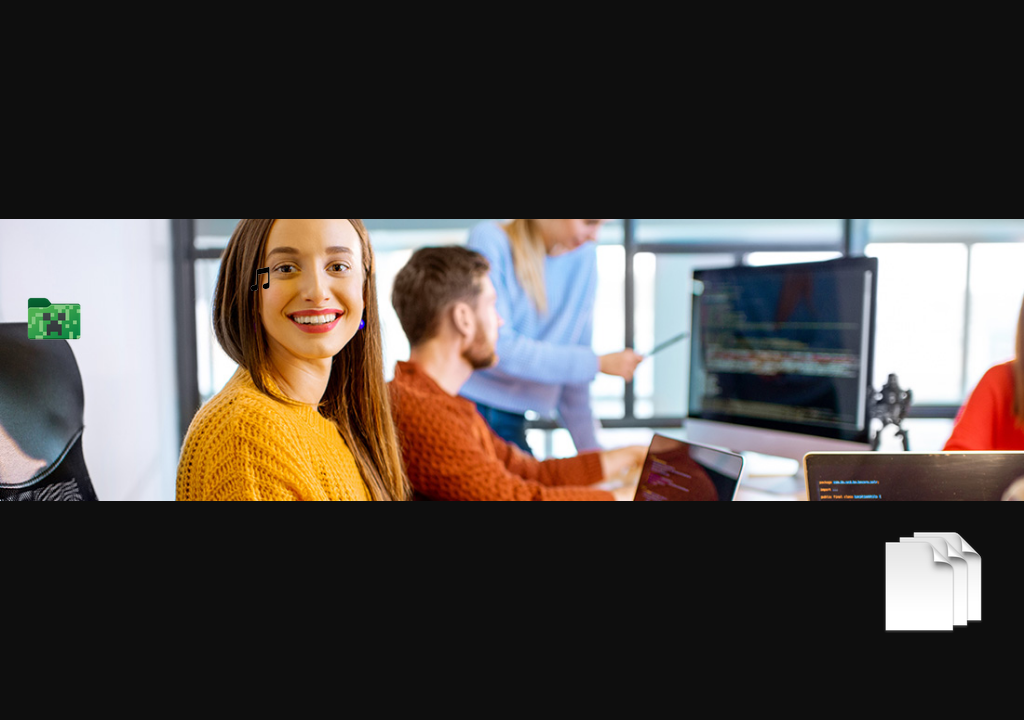 This screenshot has height=720, width=1024. Describe the element at coordinates (54, 320) in the screenshot. I see `open minecraft game files folder` at that location.